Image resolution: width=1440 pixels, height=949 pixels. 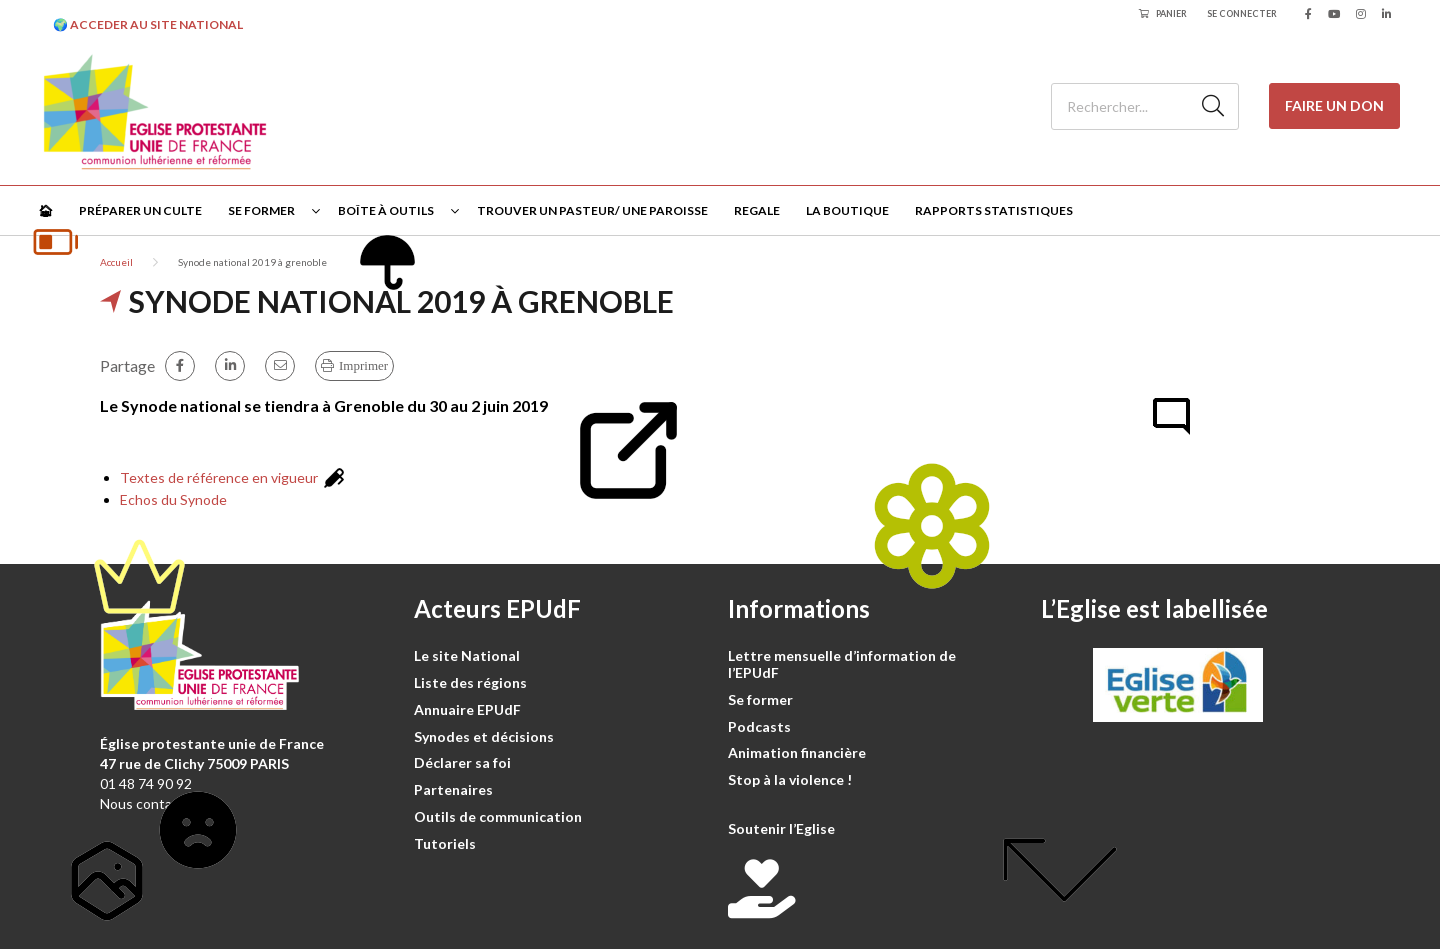 What do you see at coordinates (1171, 416) in the screenshot?
I see `open comments or discussion thread` at bounding box center [1171, 416].